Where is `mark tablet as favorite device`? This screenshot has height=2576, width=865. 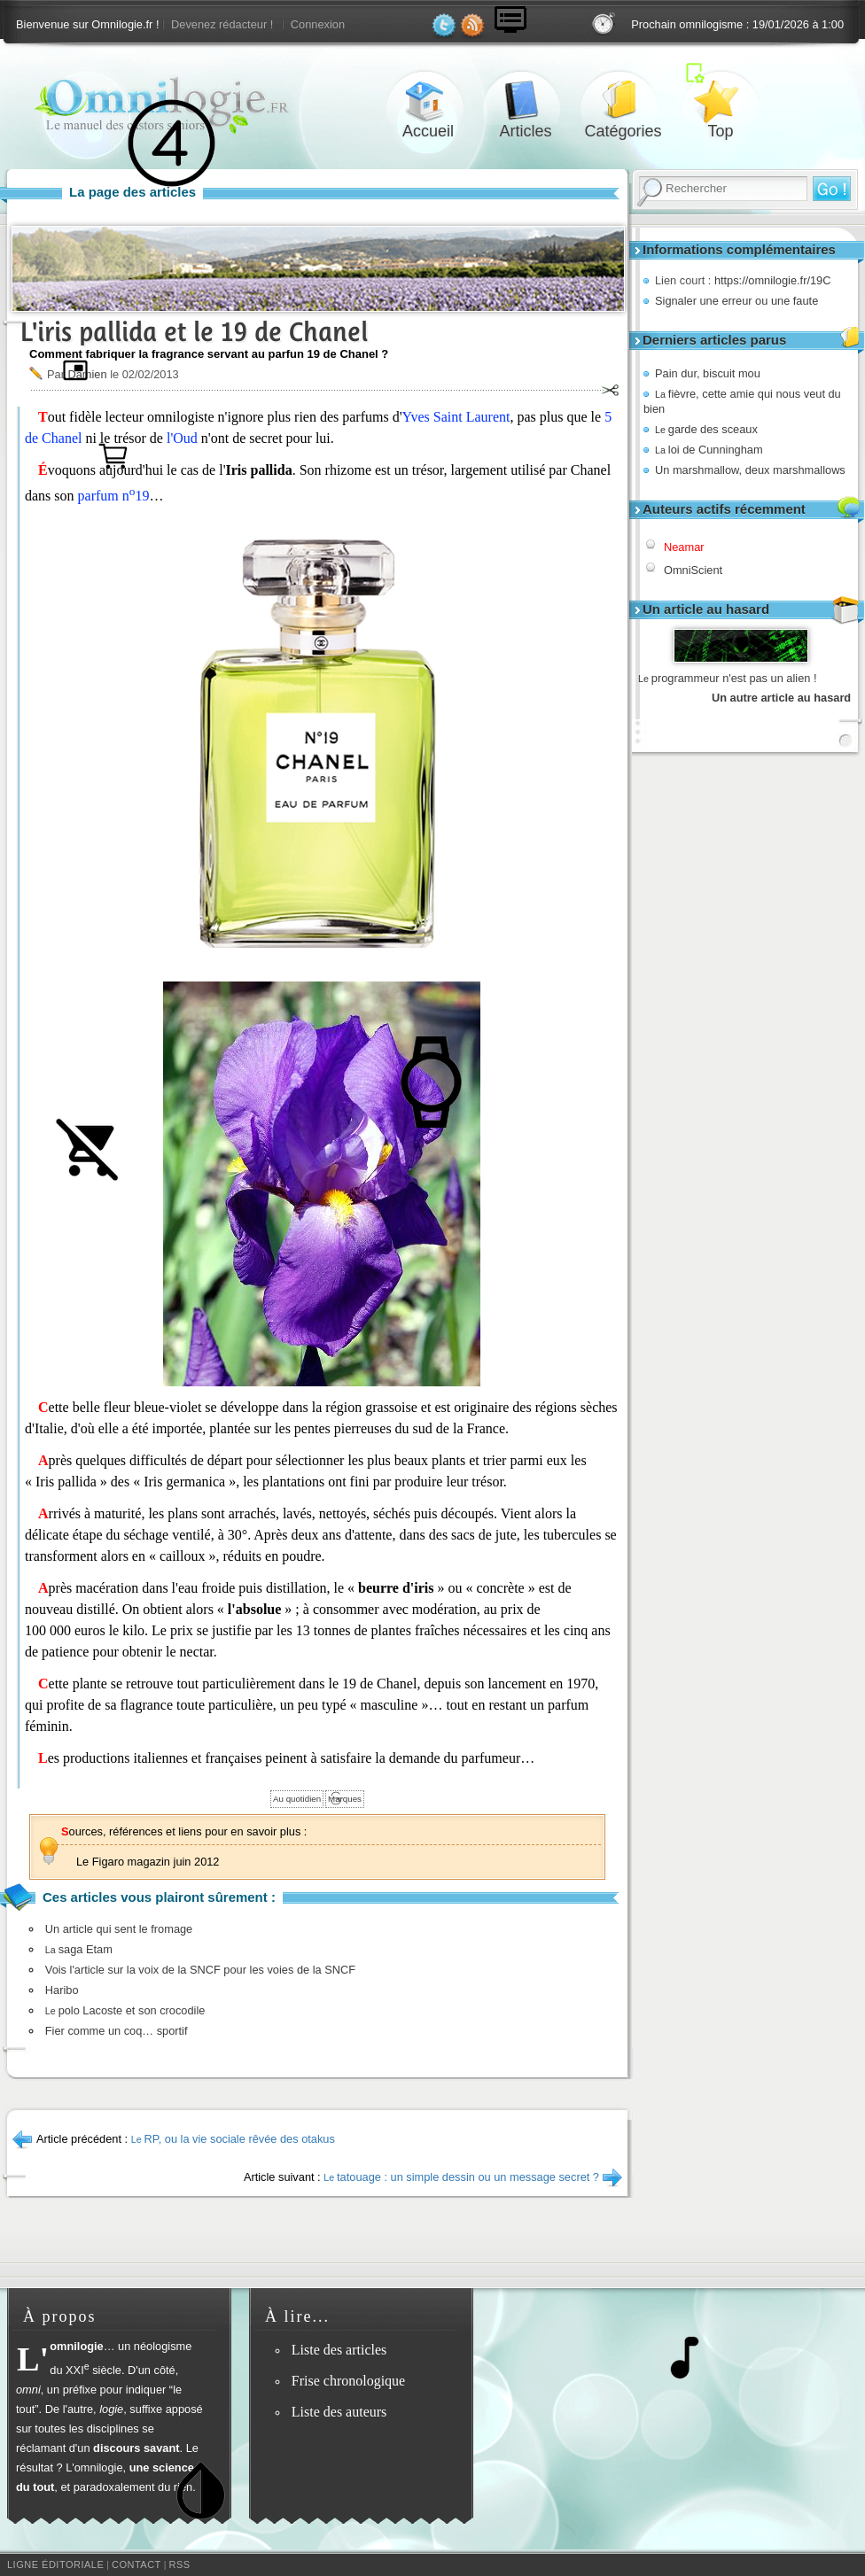 mark tablet as favorite device is located at coordinates (694, 73).